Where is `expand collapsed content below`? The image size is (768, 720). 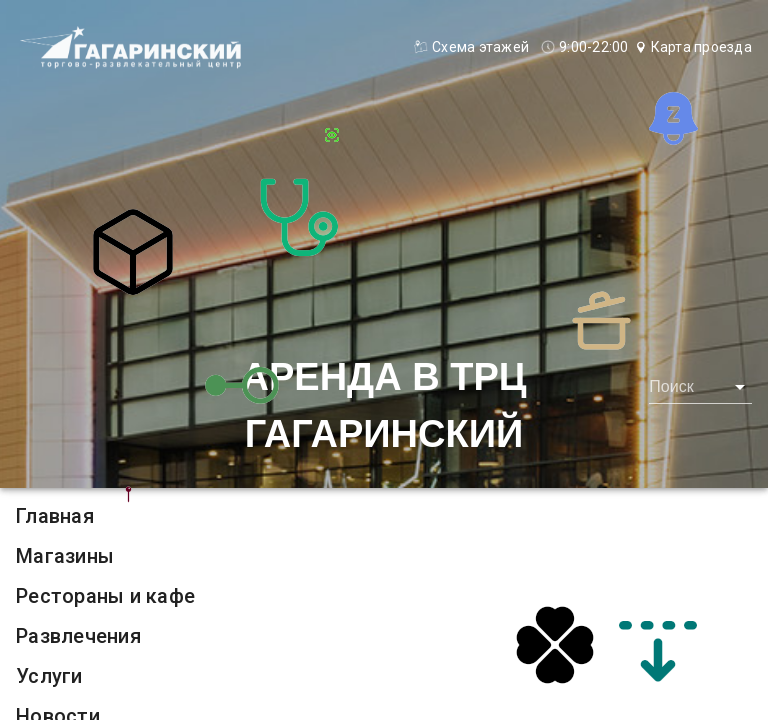 expand collapsed content below is located at coordinates (658, 647).